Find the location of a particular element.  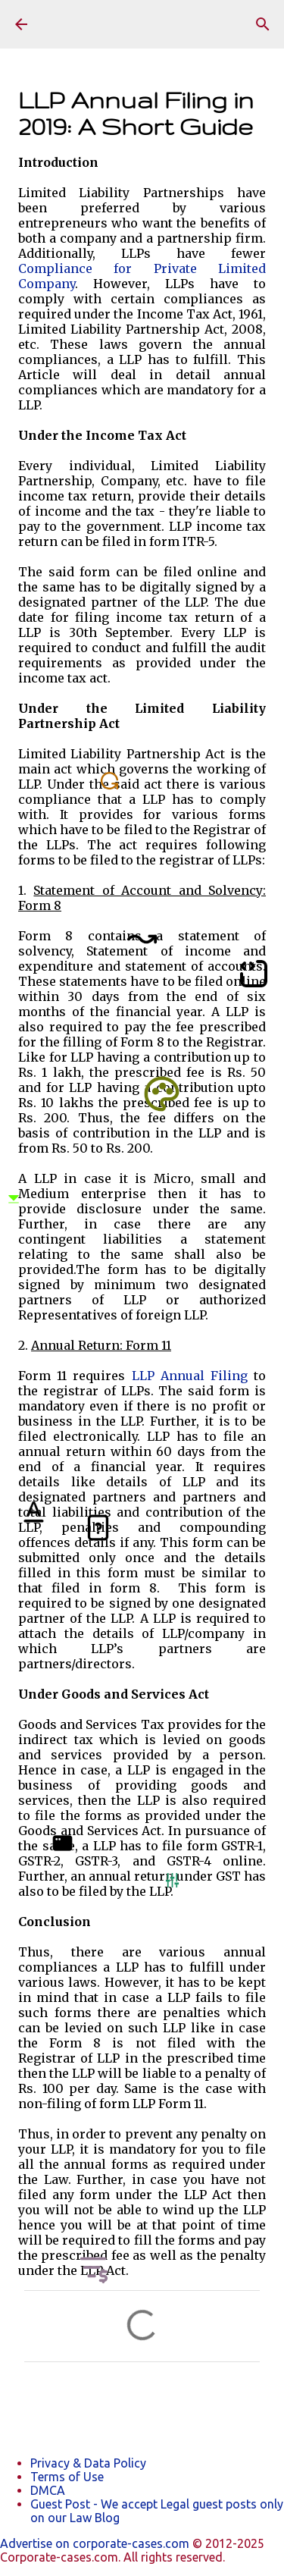

rotate an image or object is located at coordinates (109, 780).